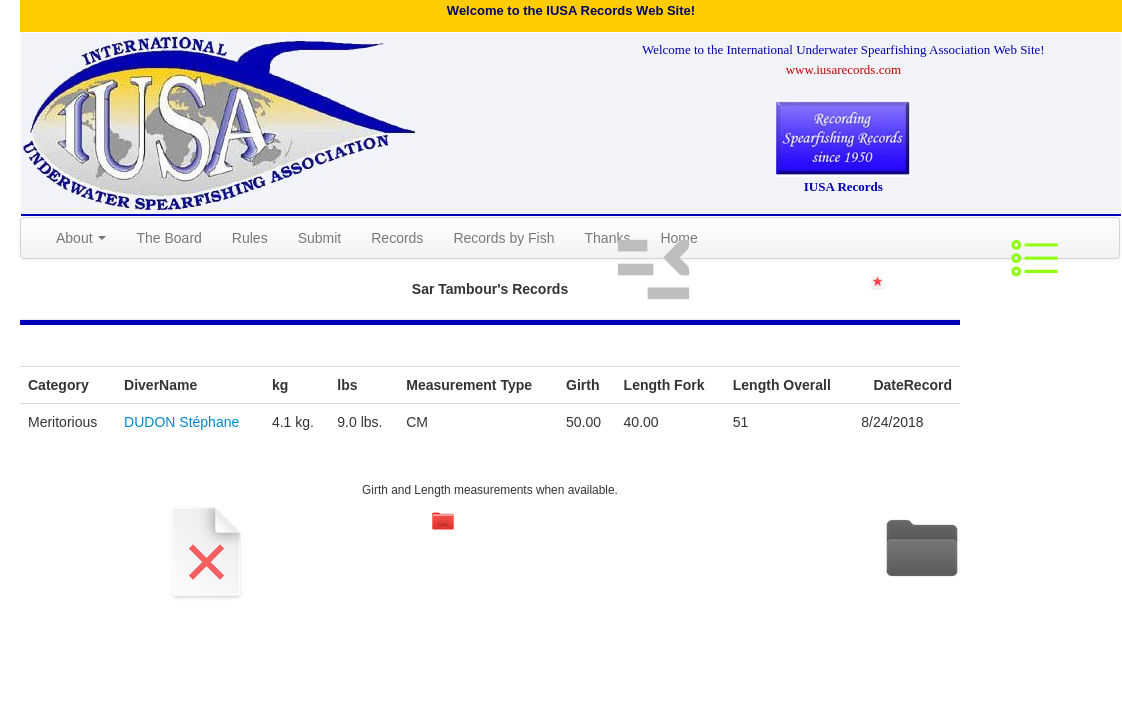 Image resolution: width=1122 pixels, height=720 pixels. Describe the element at coordinates (922, 548) in the screenshot. I see `open folder containing files or documents` at that location.